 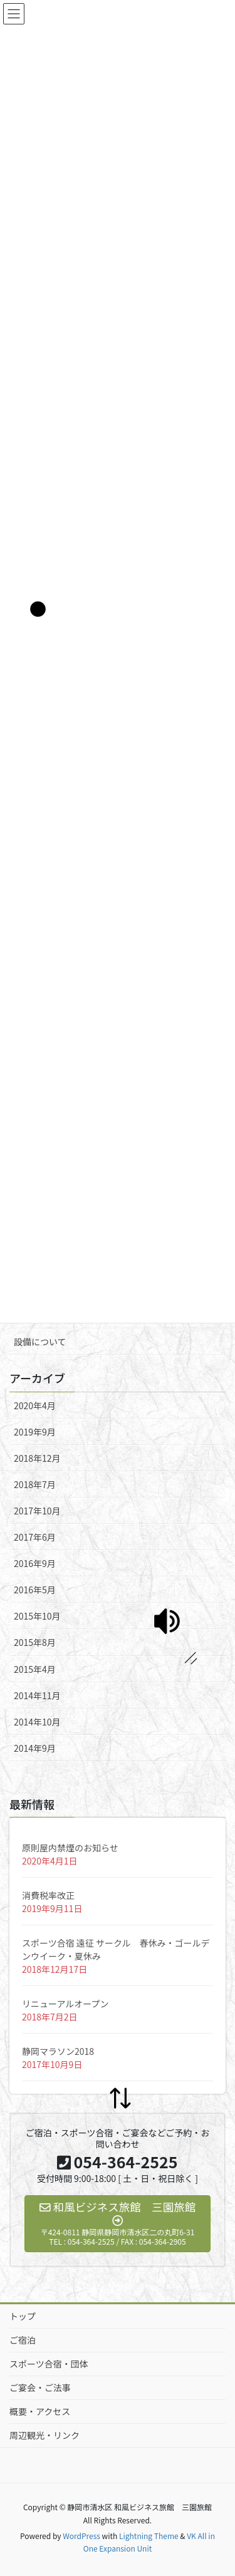 What do you see at coordinates (167, 1621) in the screenshot?
I see `join a voice channel` at bounding box center [167, 1621].